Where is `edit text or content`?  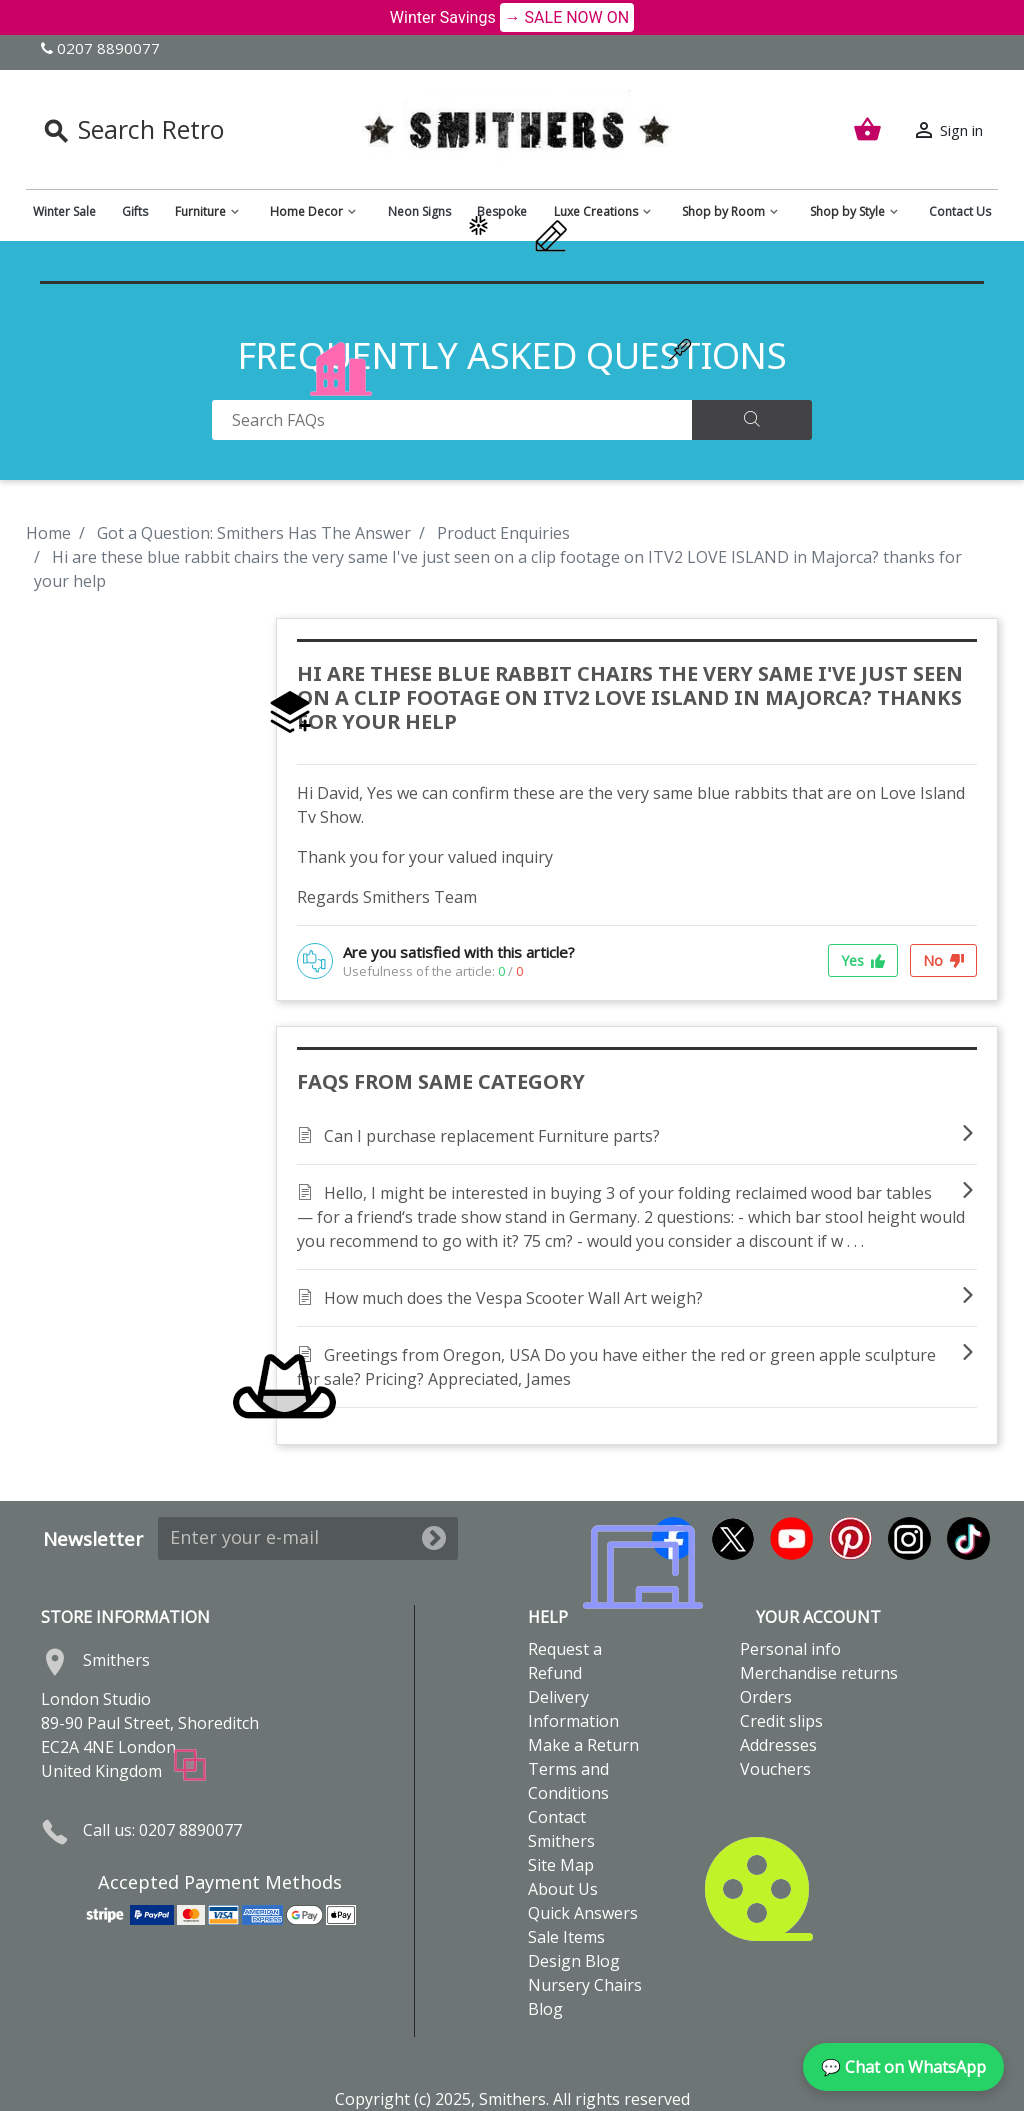 edit text or content is located at coordinates (550, 236).